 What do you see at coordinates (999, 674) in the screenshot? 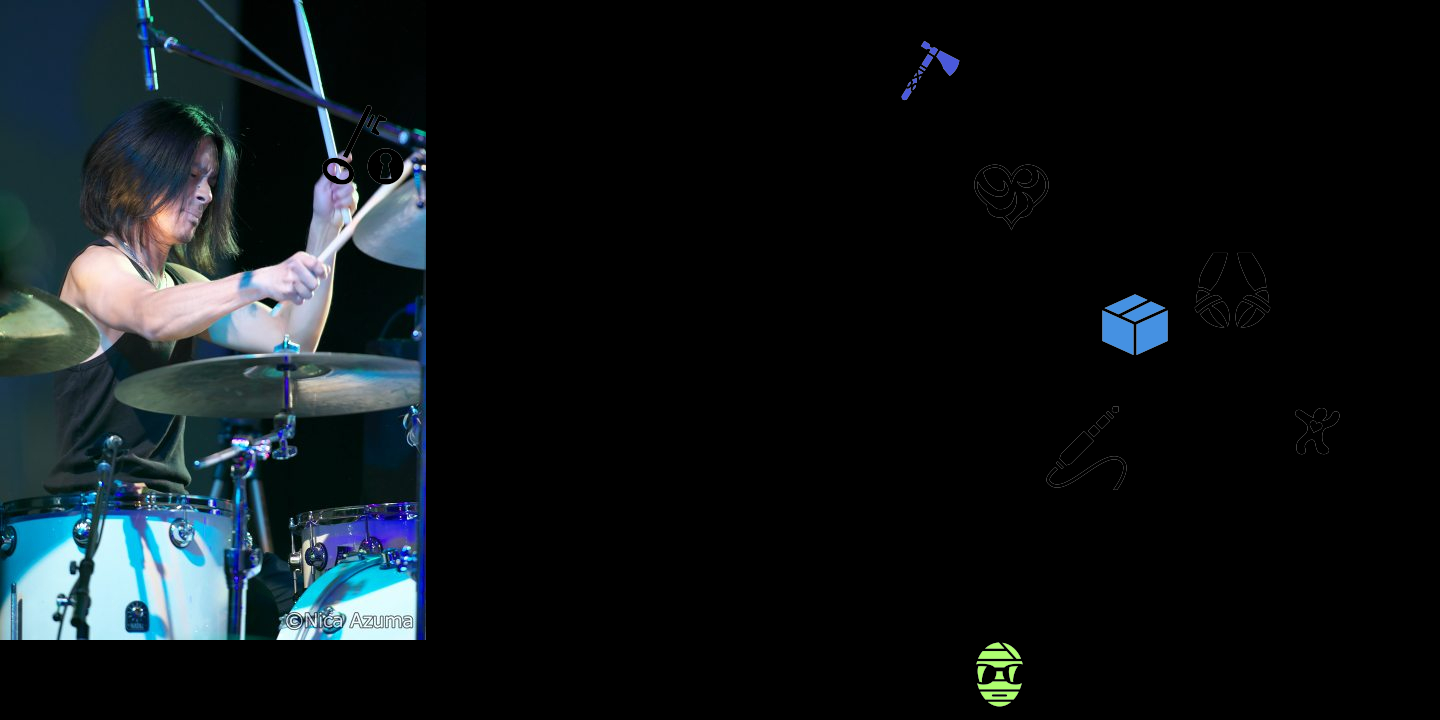
I see `toggle invisibility or stealth mode` at bounding box center [999, 674].